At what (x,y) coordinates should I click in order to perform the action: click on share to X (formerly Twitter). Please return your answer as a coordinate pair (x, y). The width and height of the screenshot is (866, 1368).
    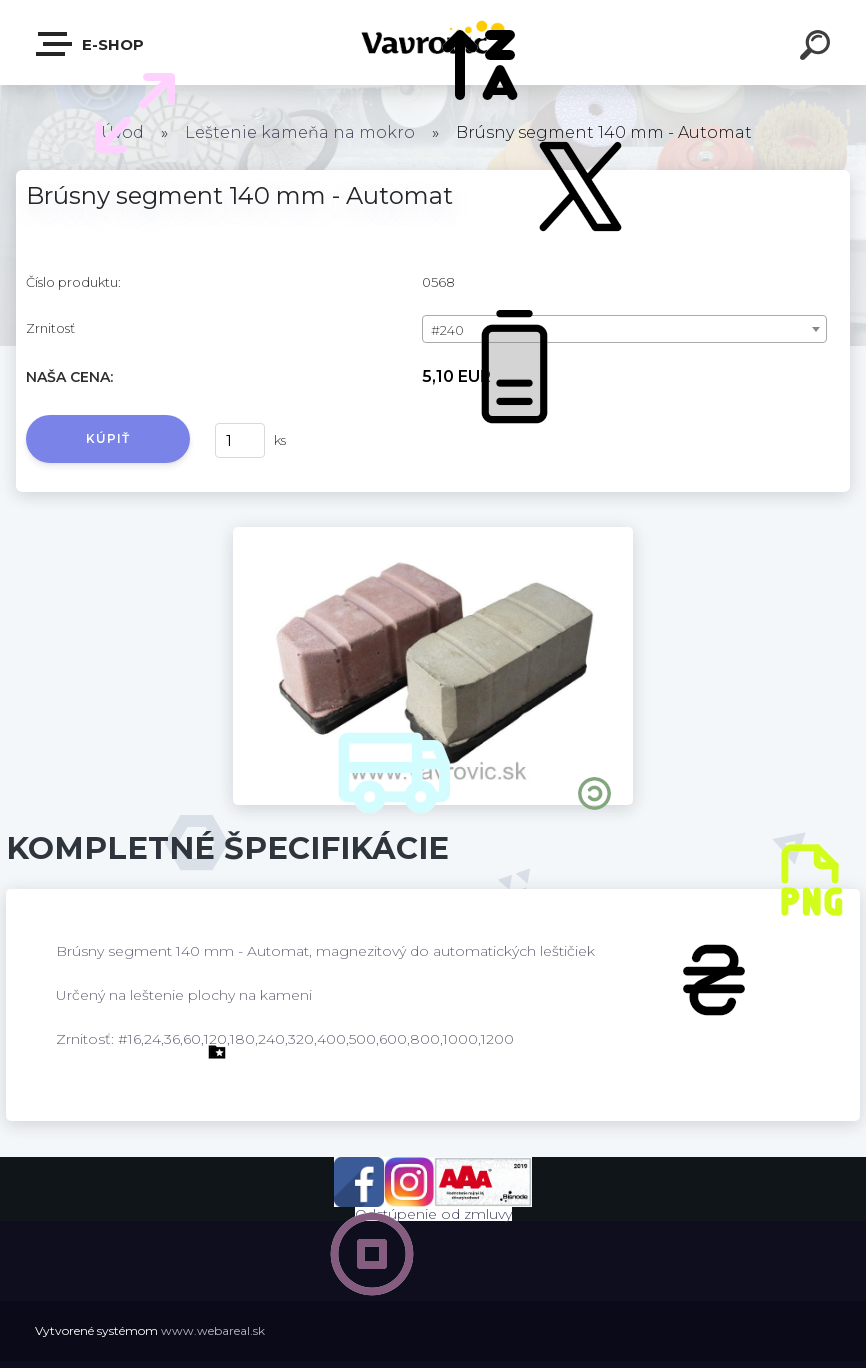
    Looking at the image, I should click on (580, 186).